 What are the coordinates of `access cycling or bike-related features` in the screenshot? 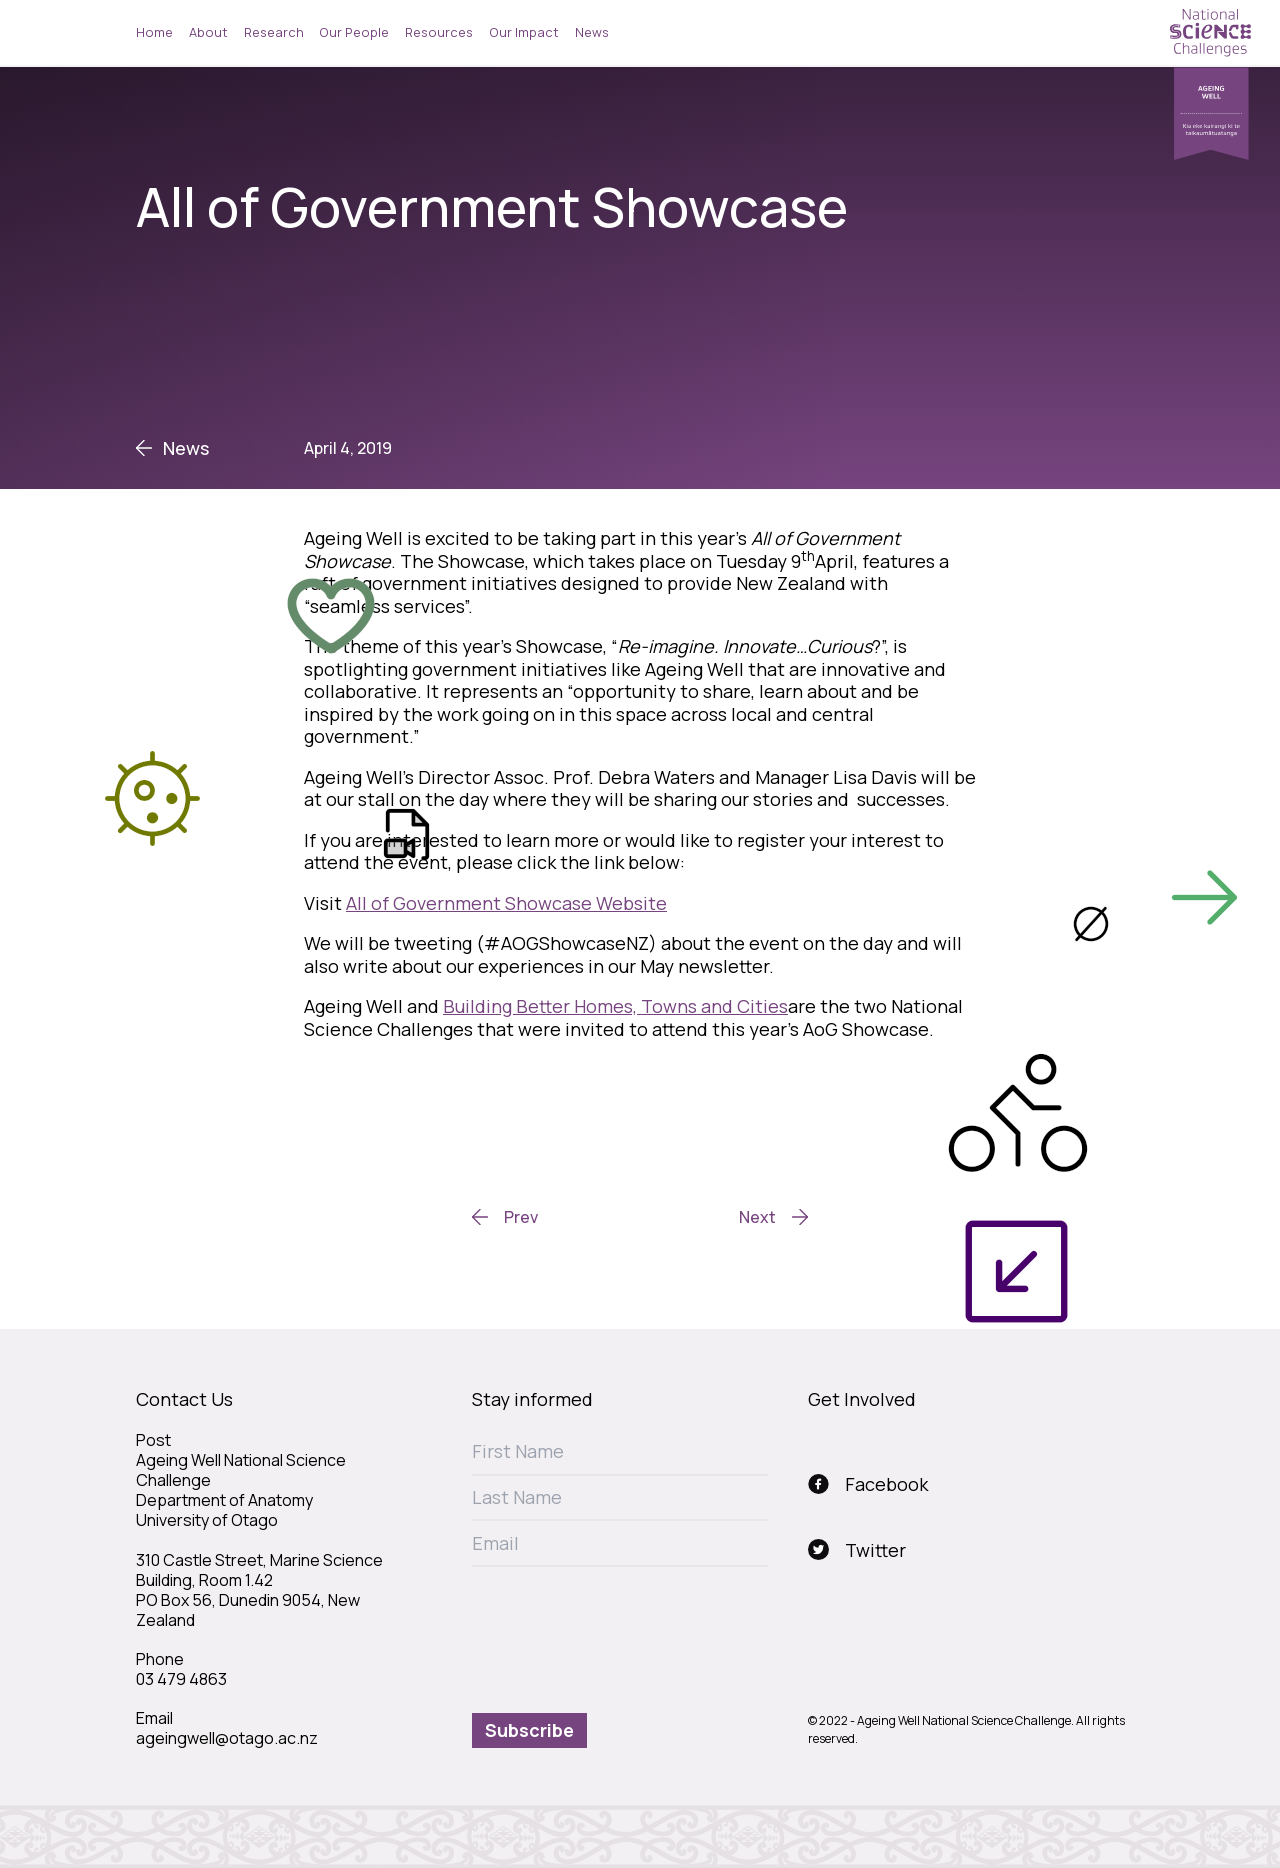 It's located at (1018, 1118).